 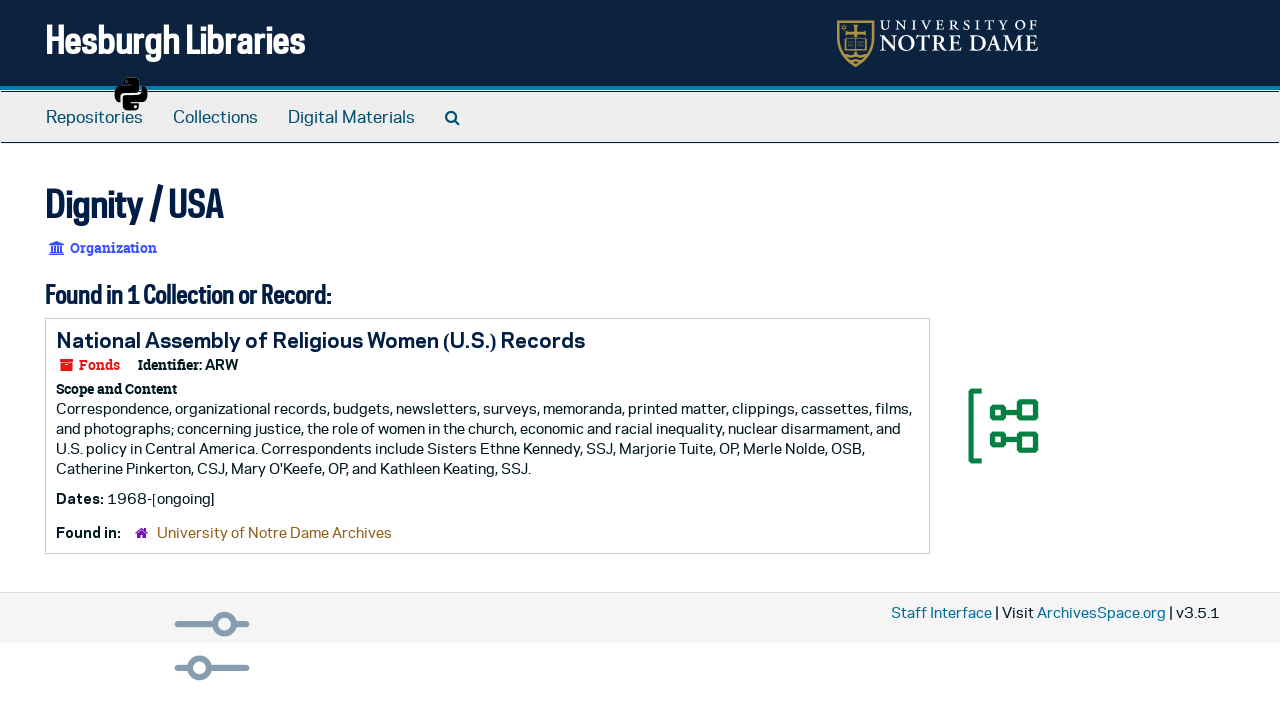 What do you see at coordinates (1006, 426) in the screenshot?
I see `group code references by their type` at bounding box center [1006, 426].